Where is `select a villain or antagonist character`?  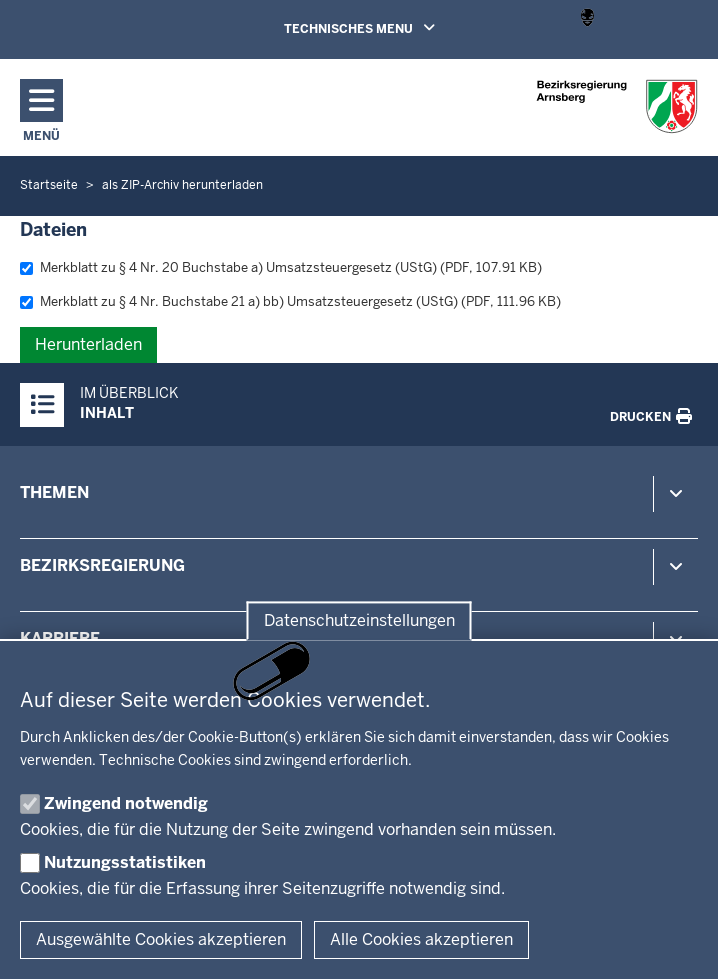
select a villain or antagonist character is located at coordinates (587, 17).